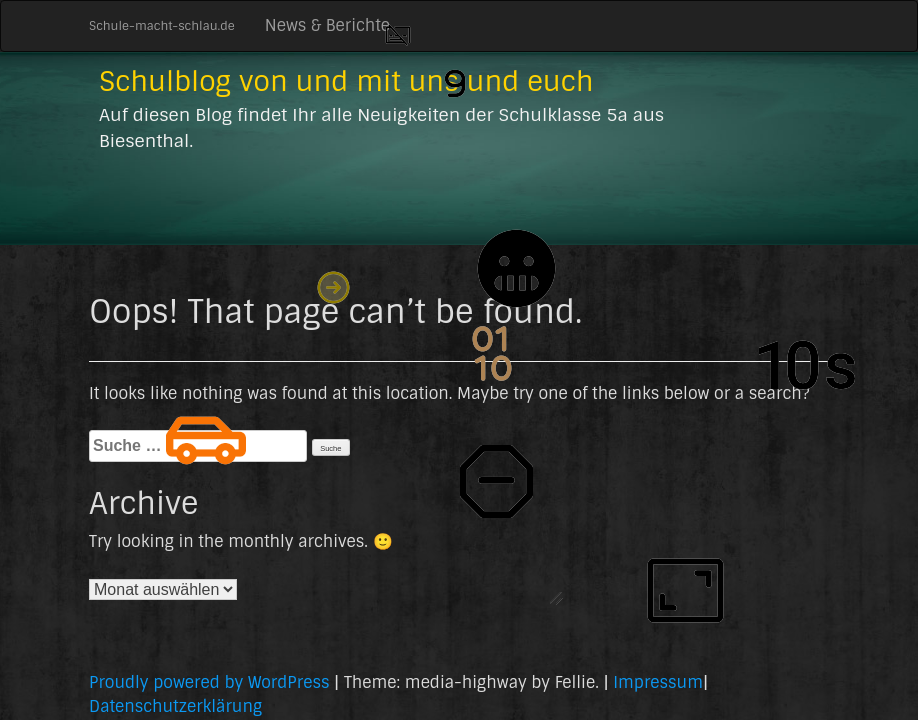  Describe the element at coordinates (398, 35) in the screenshot. I see `disable subtitles or closed captions` at that location.